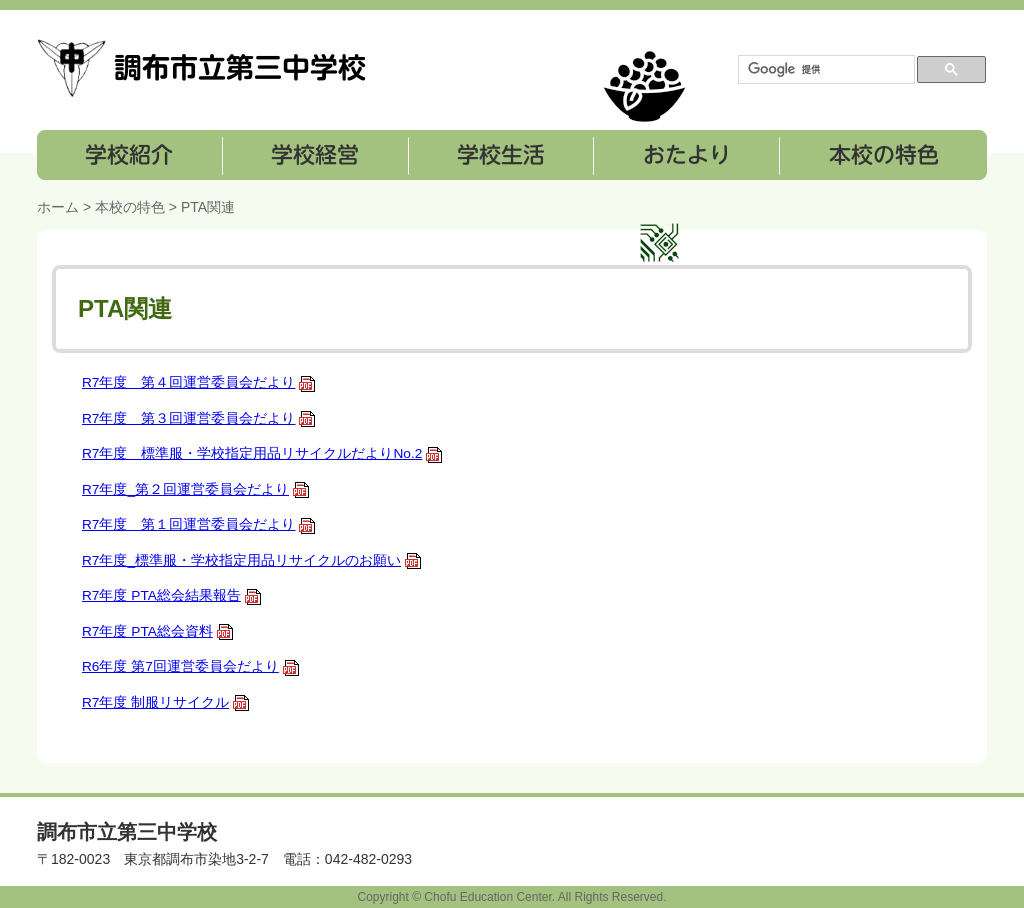 The height and width of the screenshot is (908, 1024). I want to click on access hardware or system settings, so click(659, 242).